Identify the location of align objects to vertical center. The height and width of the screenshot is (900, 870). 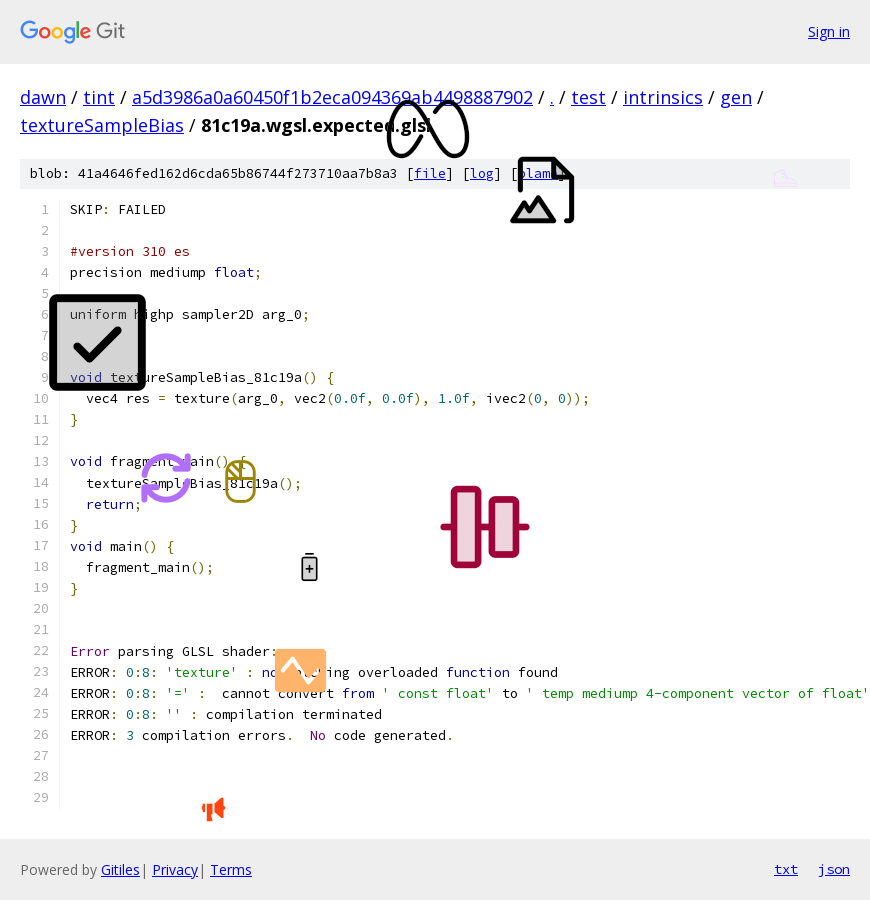
(485, 527).